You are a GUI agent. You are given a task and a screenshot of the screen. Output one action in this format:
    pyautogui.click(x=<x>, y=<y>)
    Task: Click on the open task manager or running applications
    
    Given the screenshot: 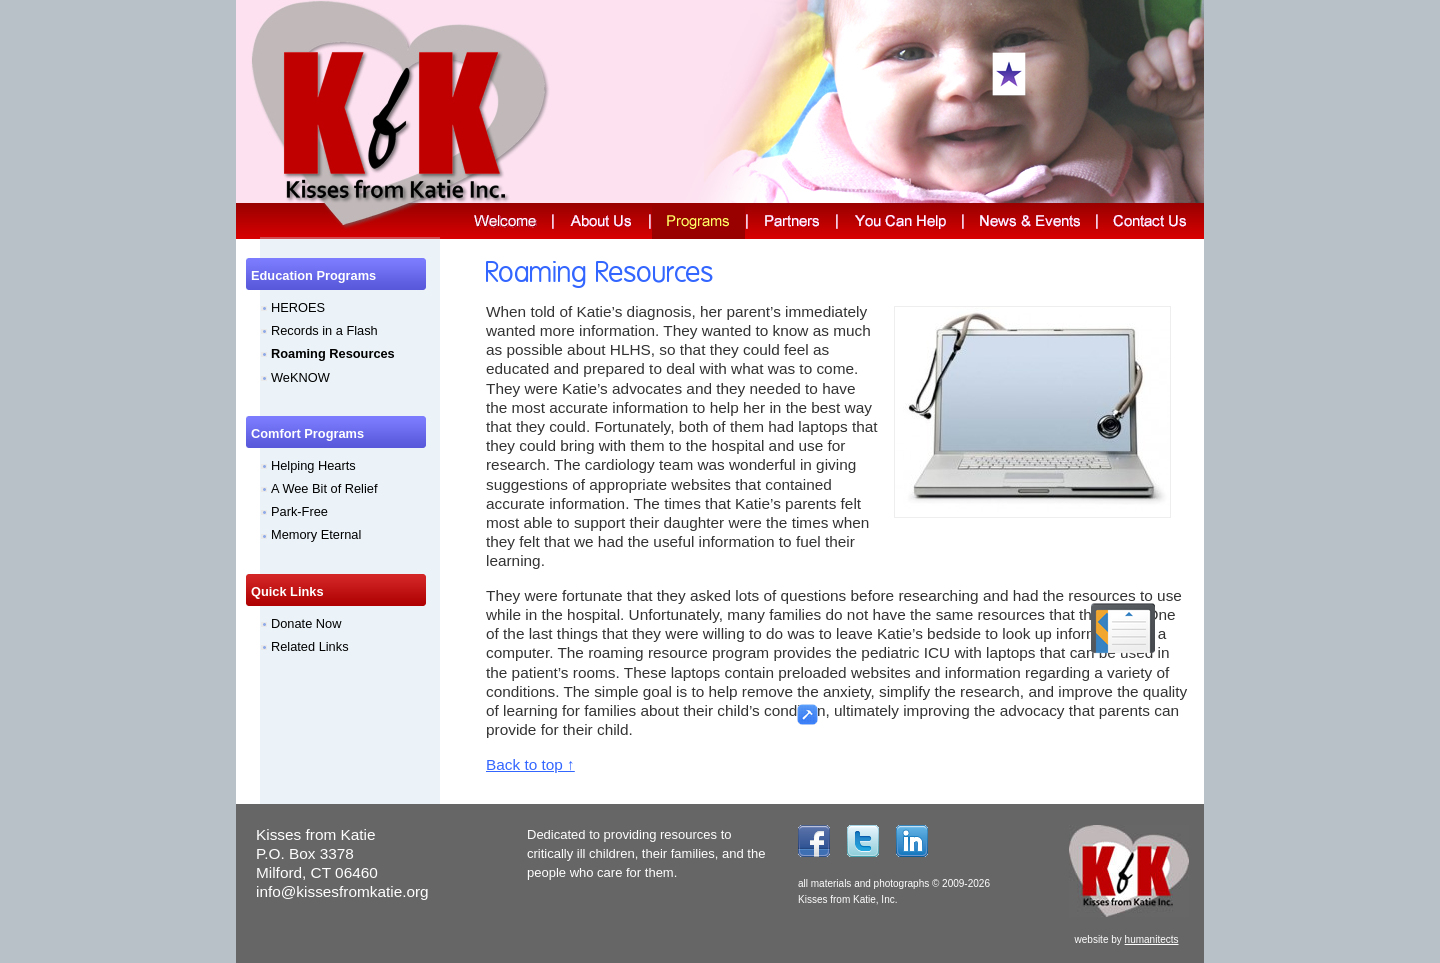 What is the action you would take?
    pyautogui.click(x=1123, y=629)
    